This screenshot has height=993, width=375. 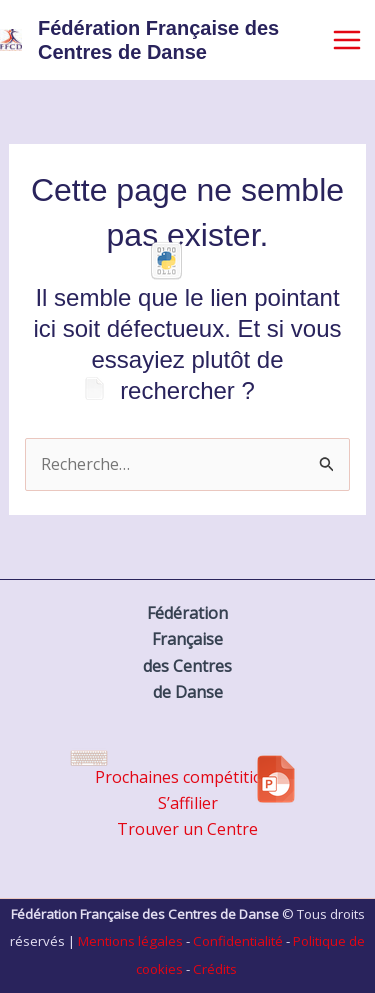 What do you see at coordinates (89, 758) in the screenshot?
I see `apple magic keyboard with touch id in orange/pink` at bounding box center [89, 758].